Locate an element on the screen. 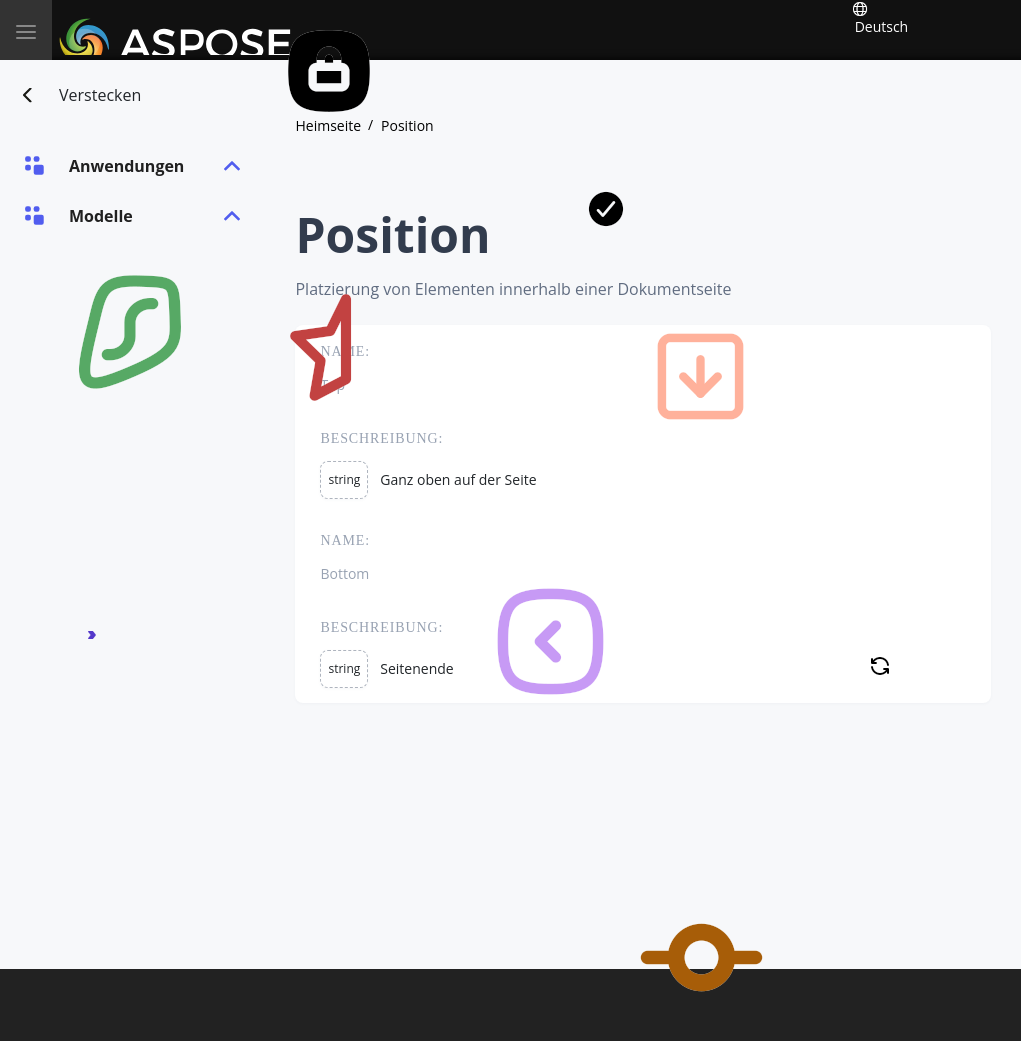 This screenshot has width=1021, height=1041. view commit history is located at coordinates (701, 957).